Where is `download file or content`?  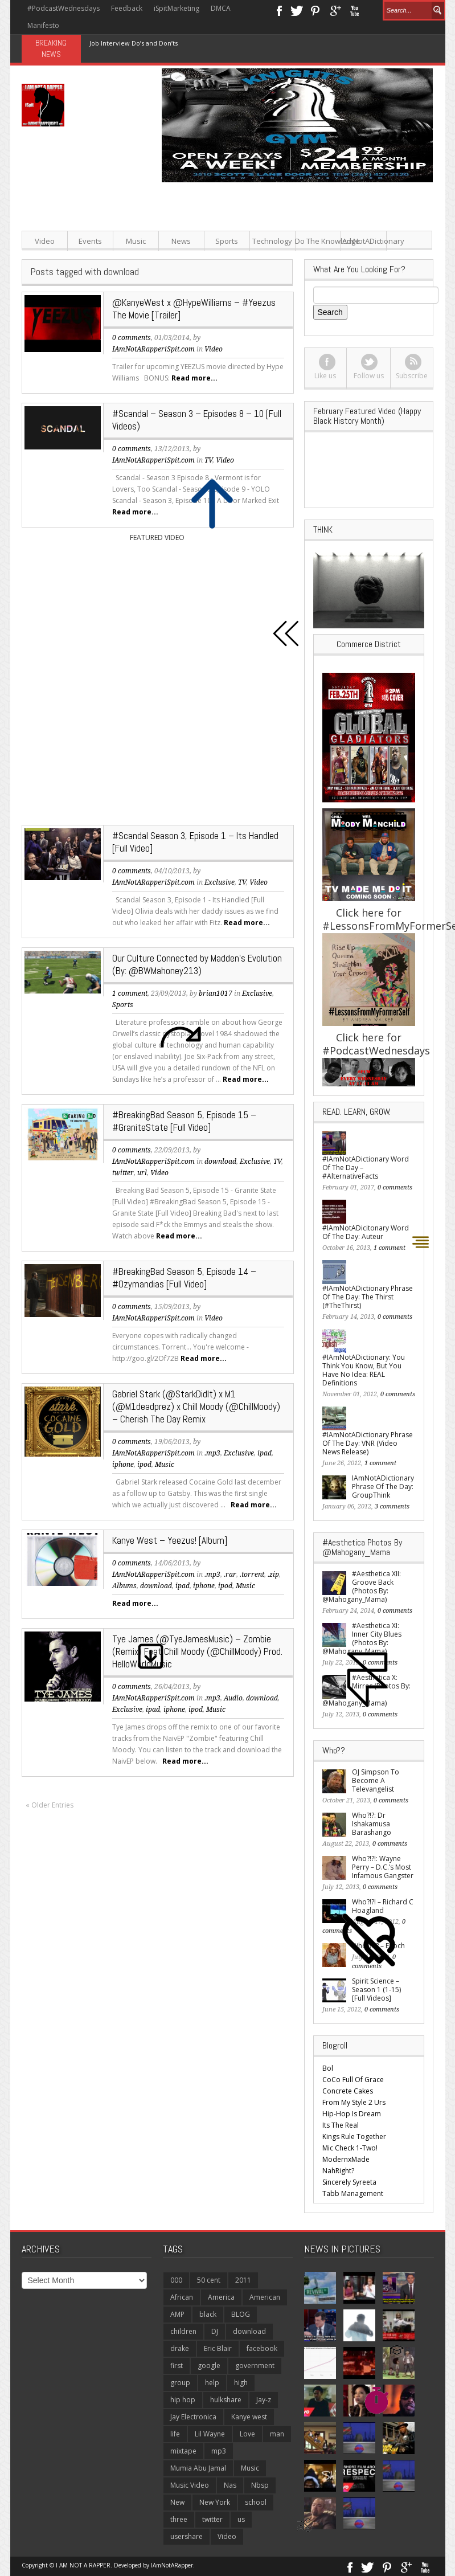 download file or content is located at coordinates (150, 1656).